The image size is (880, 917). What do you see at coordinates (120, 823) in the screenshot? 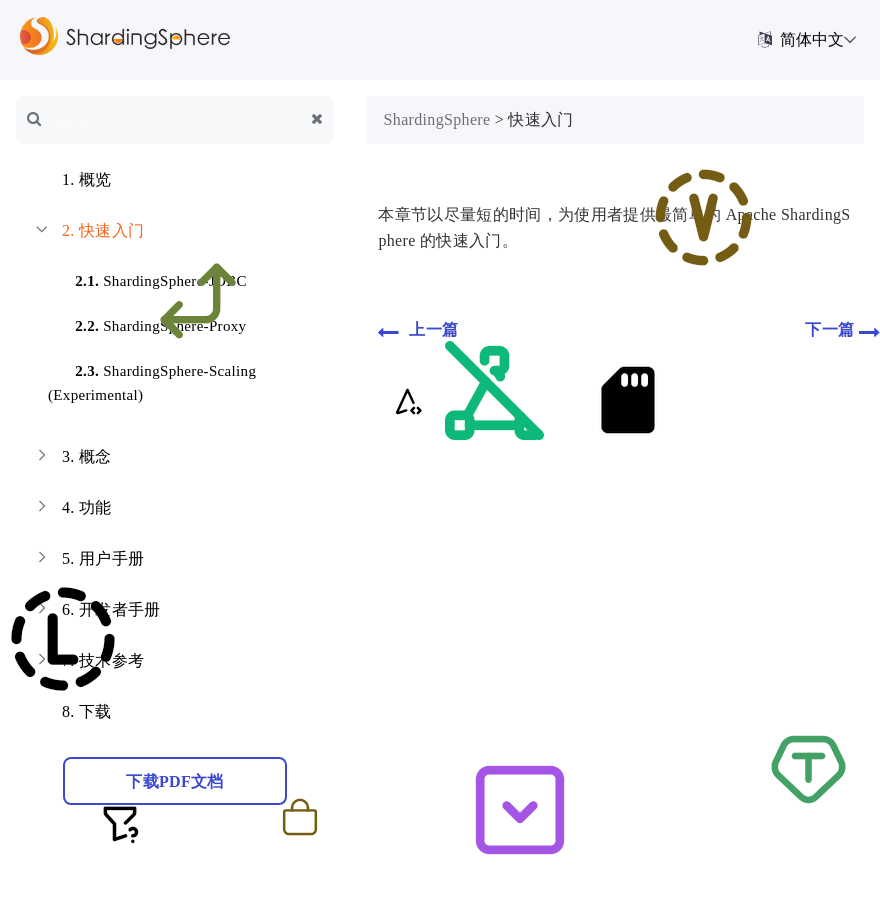
I see `get help with filter options` at bounding box center [120, 823].